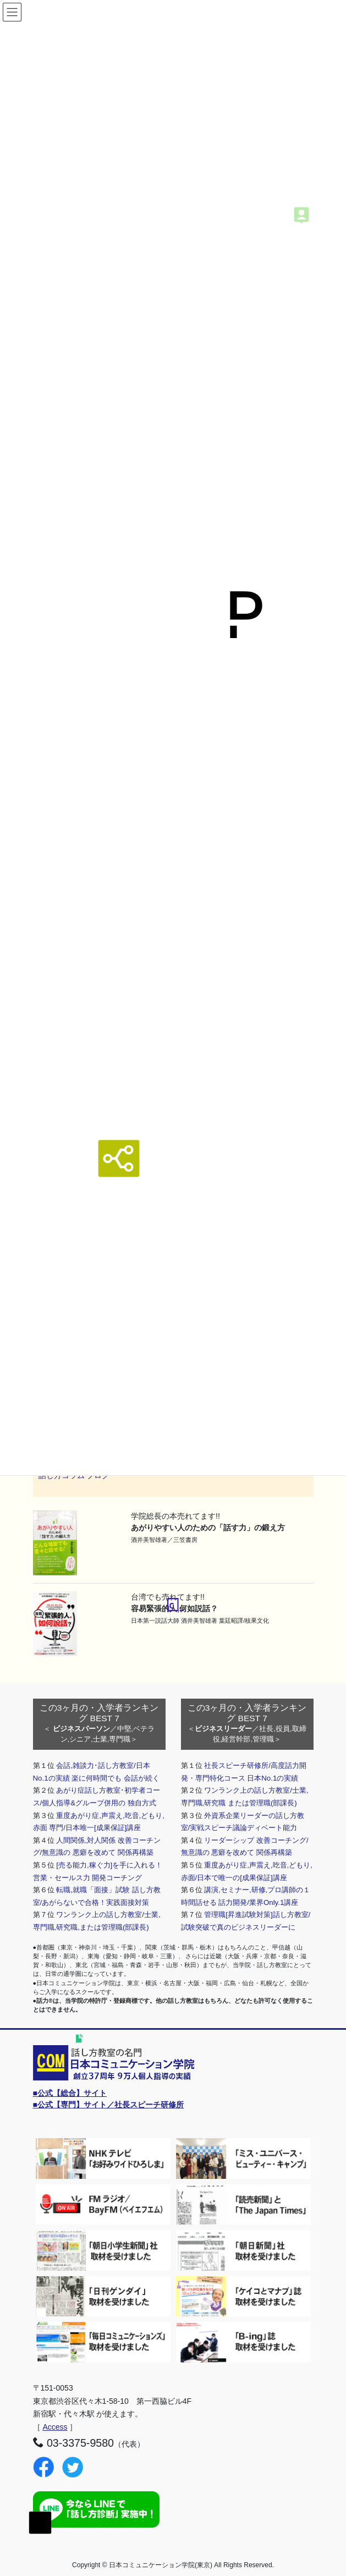 The height and width of the screenshot is (2576, 346). I want to click on view on StackShare, so click(119, 1158).